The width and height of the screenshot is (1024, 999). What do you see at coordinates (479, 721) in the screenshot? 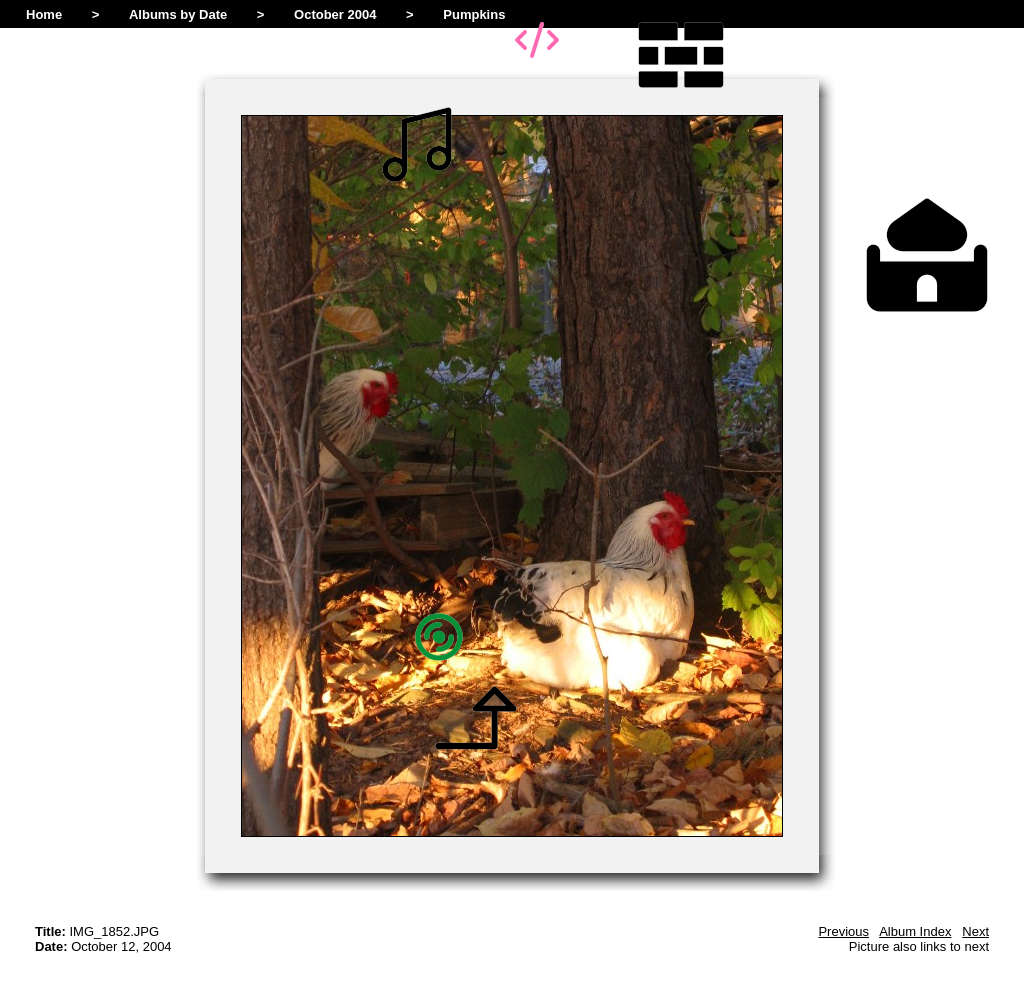
I see `redirect or forward content upward` at bounding box center [479, 721].